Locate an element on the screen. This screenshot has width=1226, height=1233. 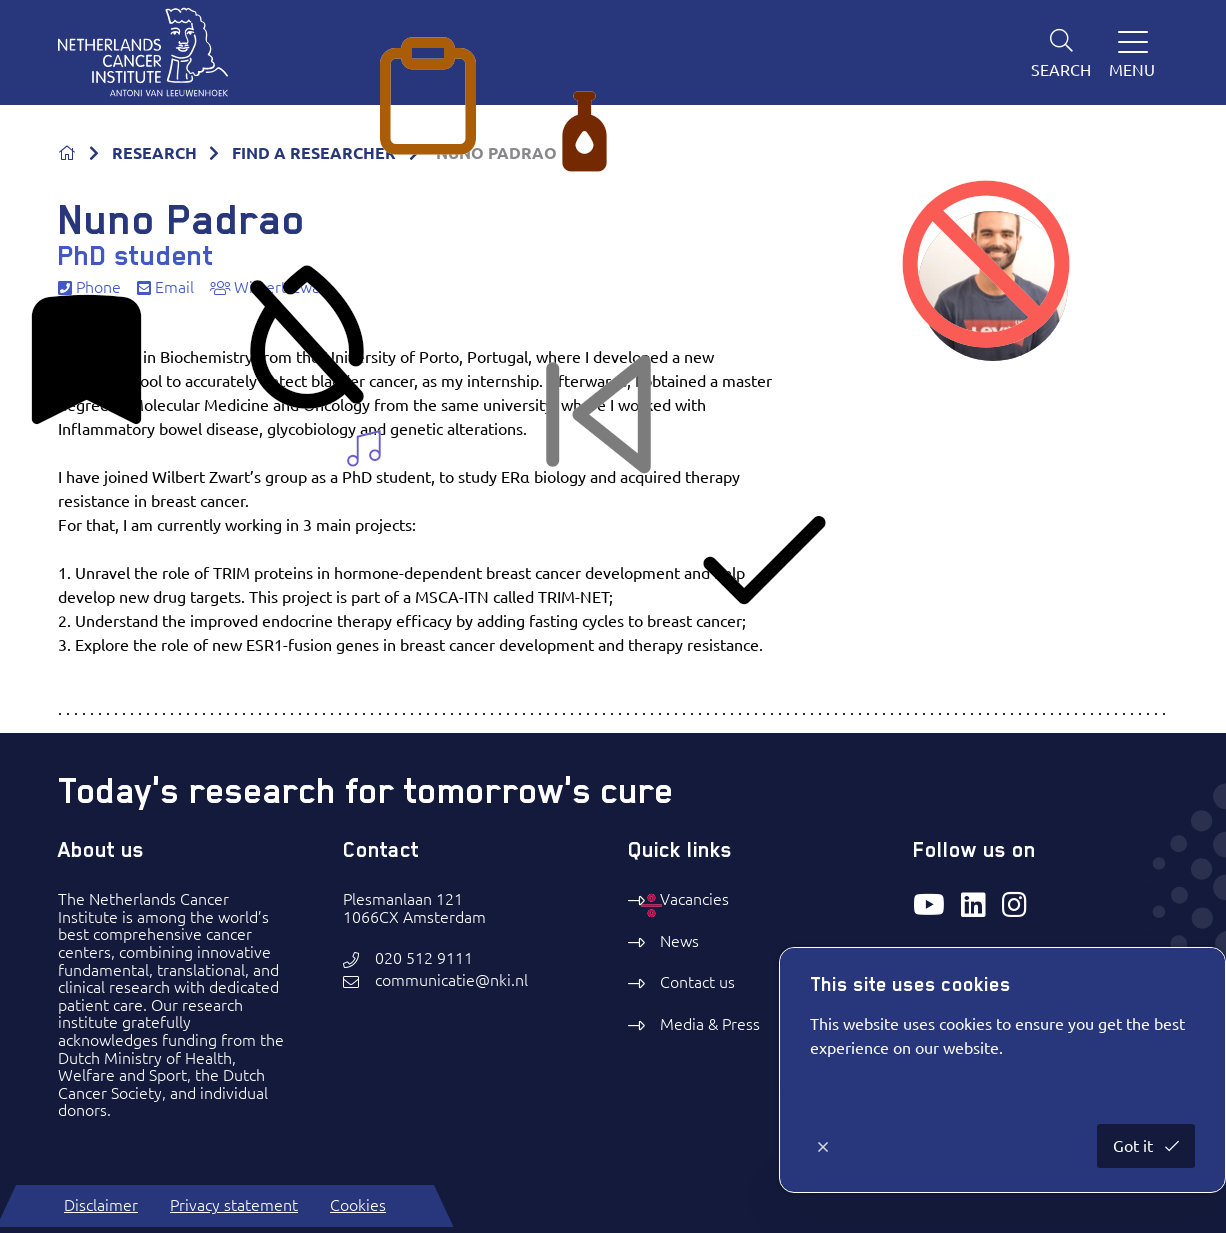
disable water or liquid detection is located at coordinates (307, 342).